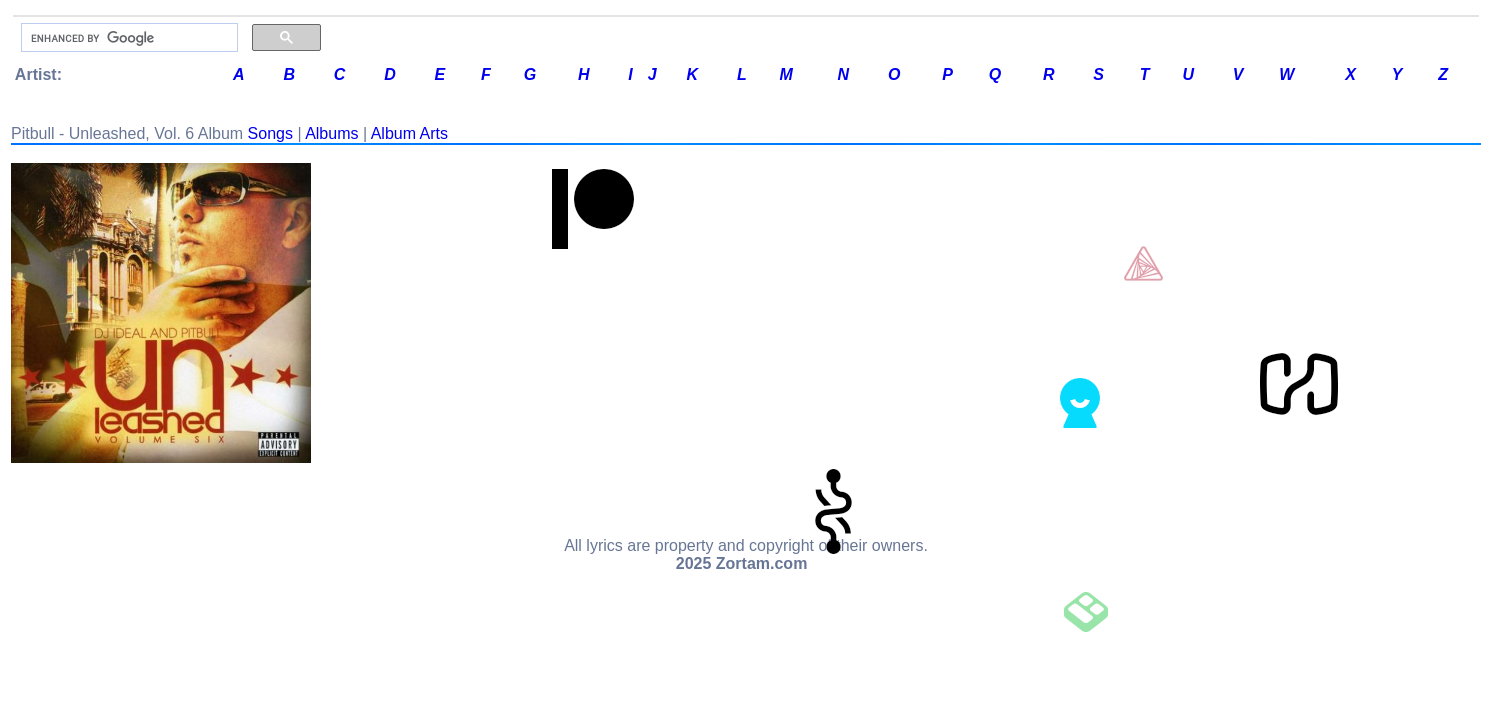  What do you see at coordinates (833, 511) in the screenshot?
I see `recoil state management library logo` at bounding box center [833, 511].